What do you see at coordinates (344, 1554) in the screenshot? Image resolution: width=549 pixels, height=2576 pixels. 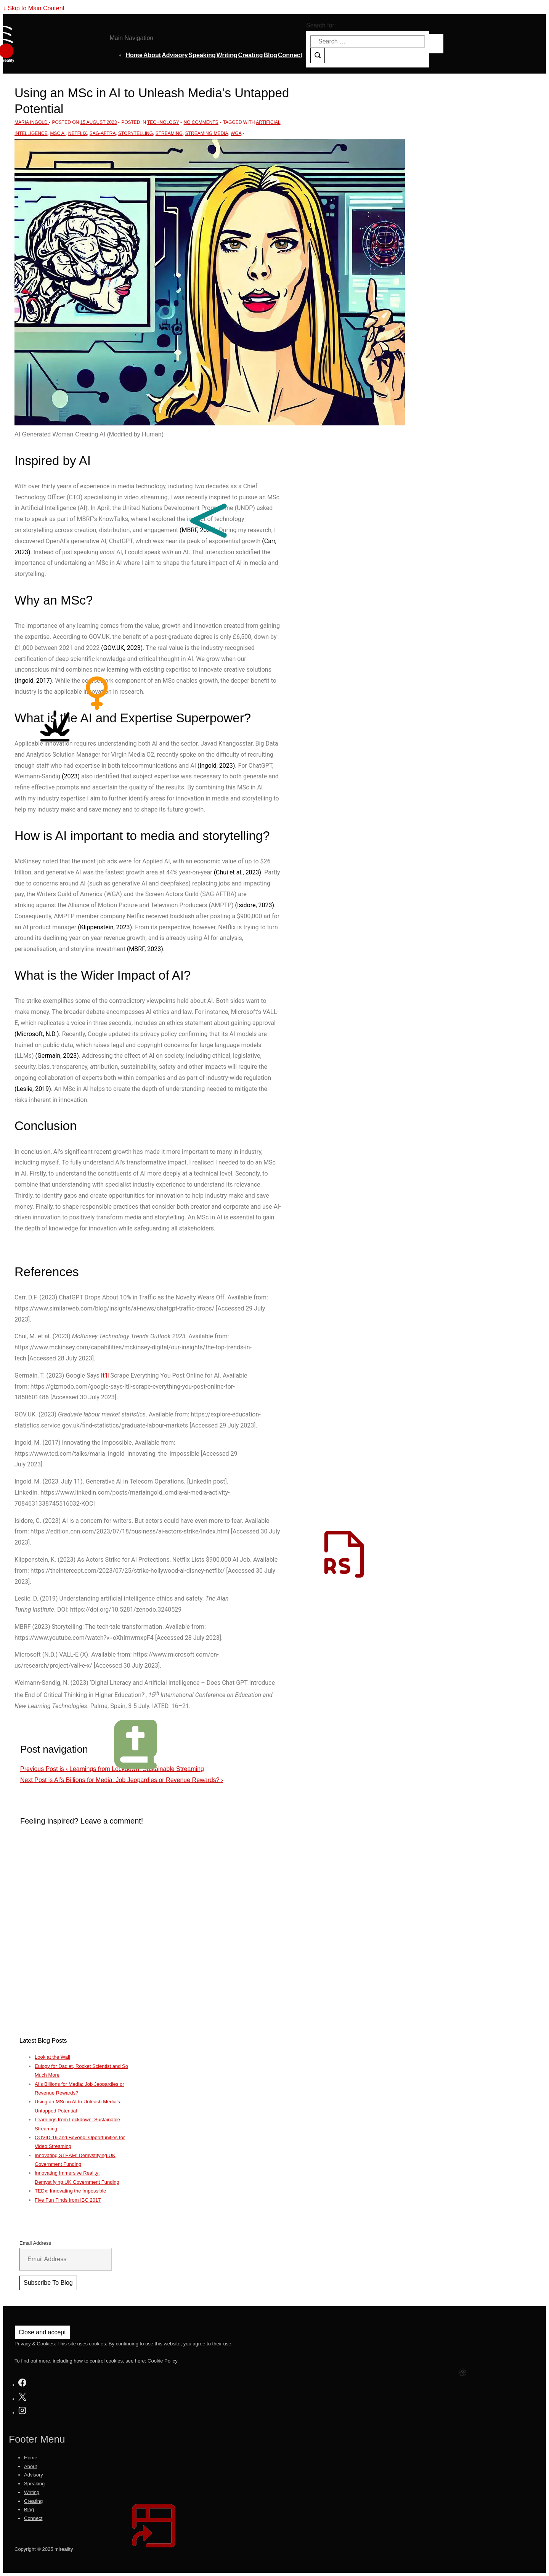 I see `a Rust source code file` at bounding box center [344, 1554].